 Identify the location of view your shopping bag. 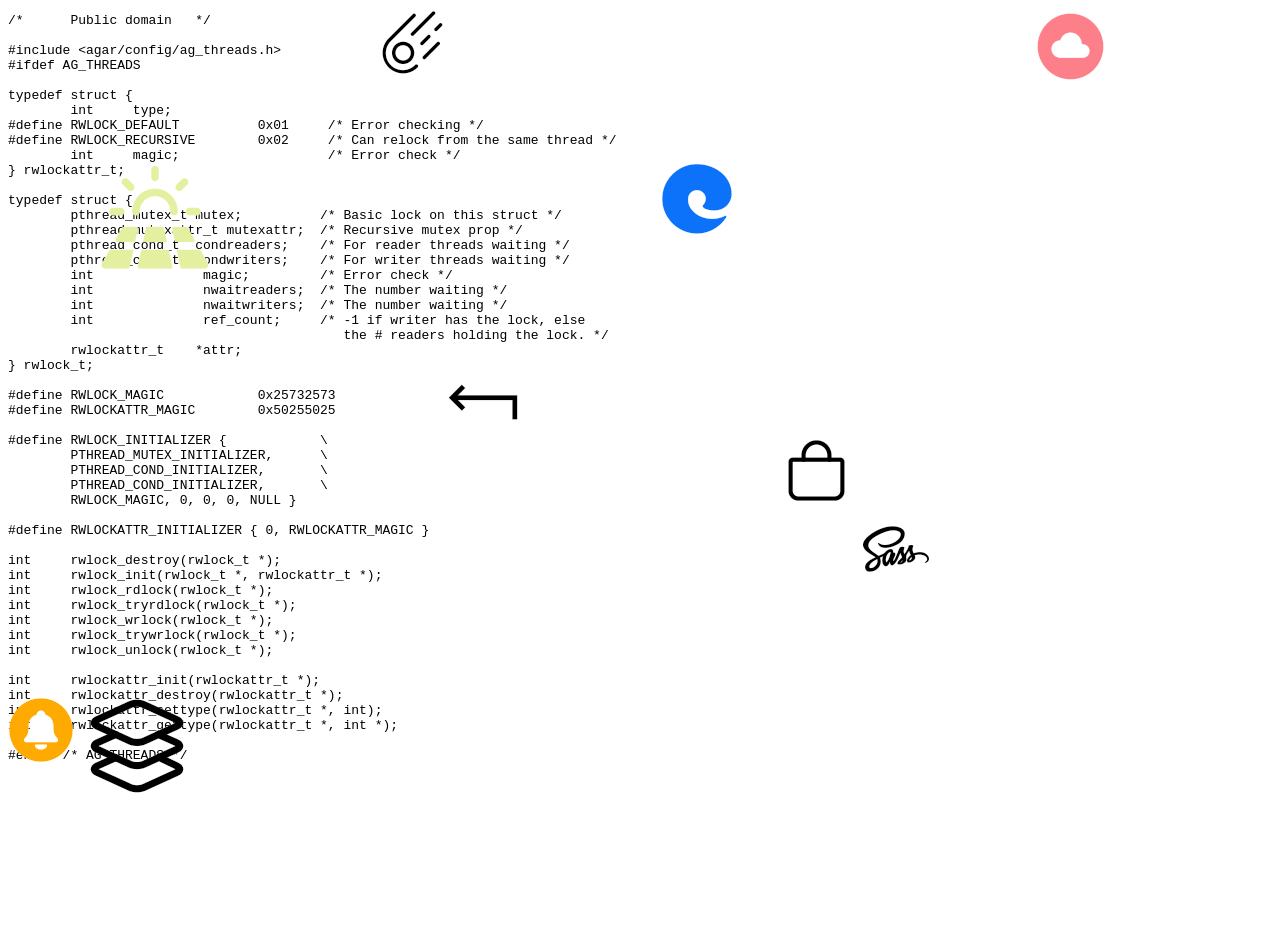
(816, 470).